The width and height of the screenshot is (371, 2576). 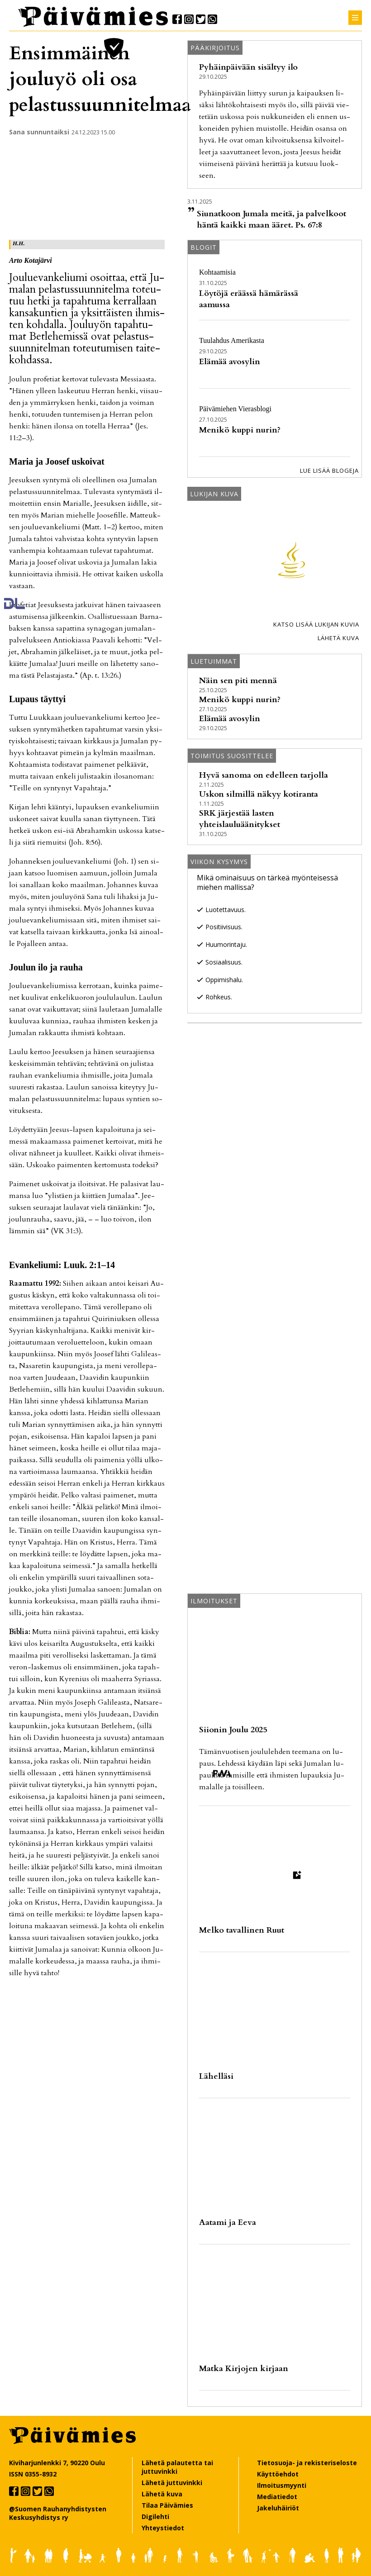 I want to click on java programming language logo, so click(x=291, y=560).